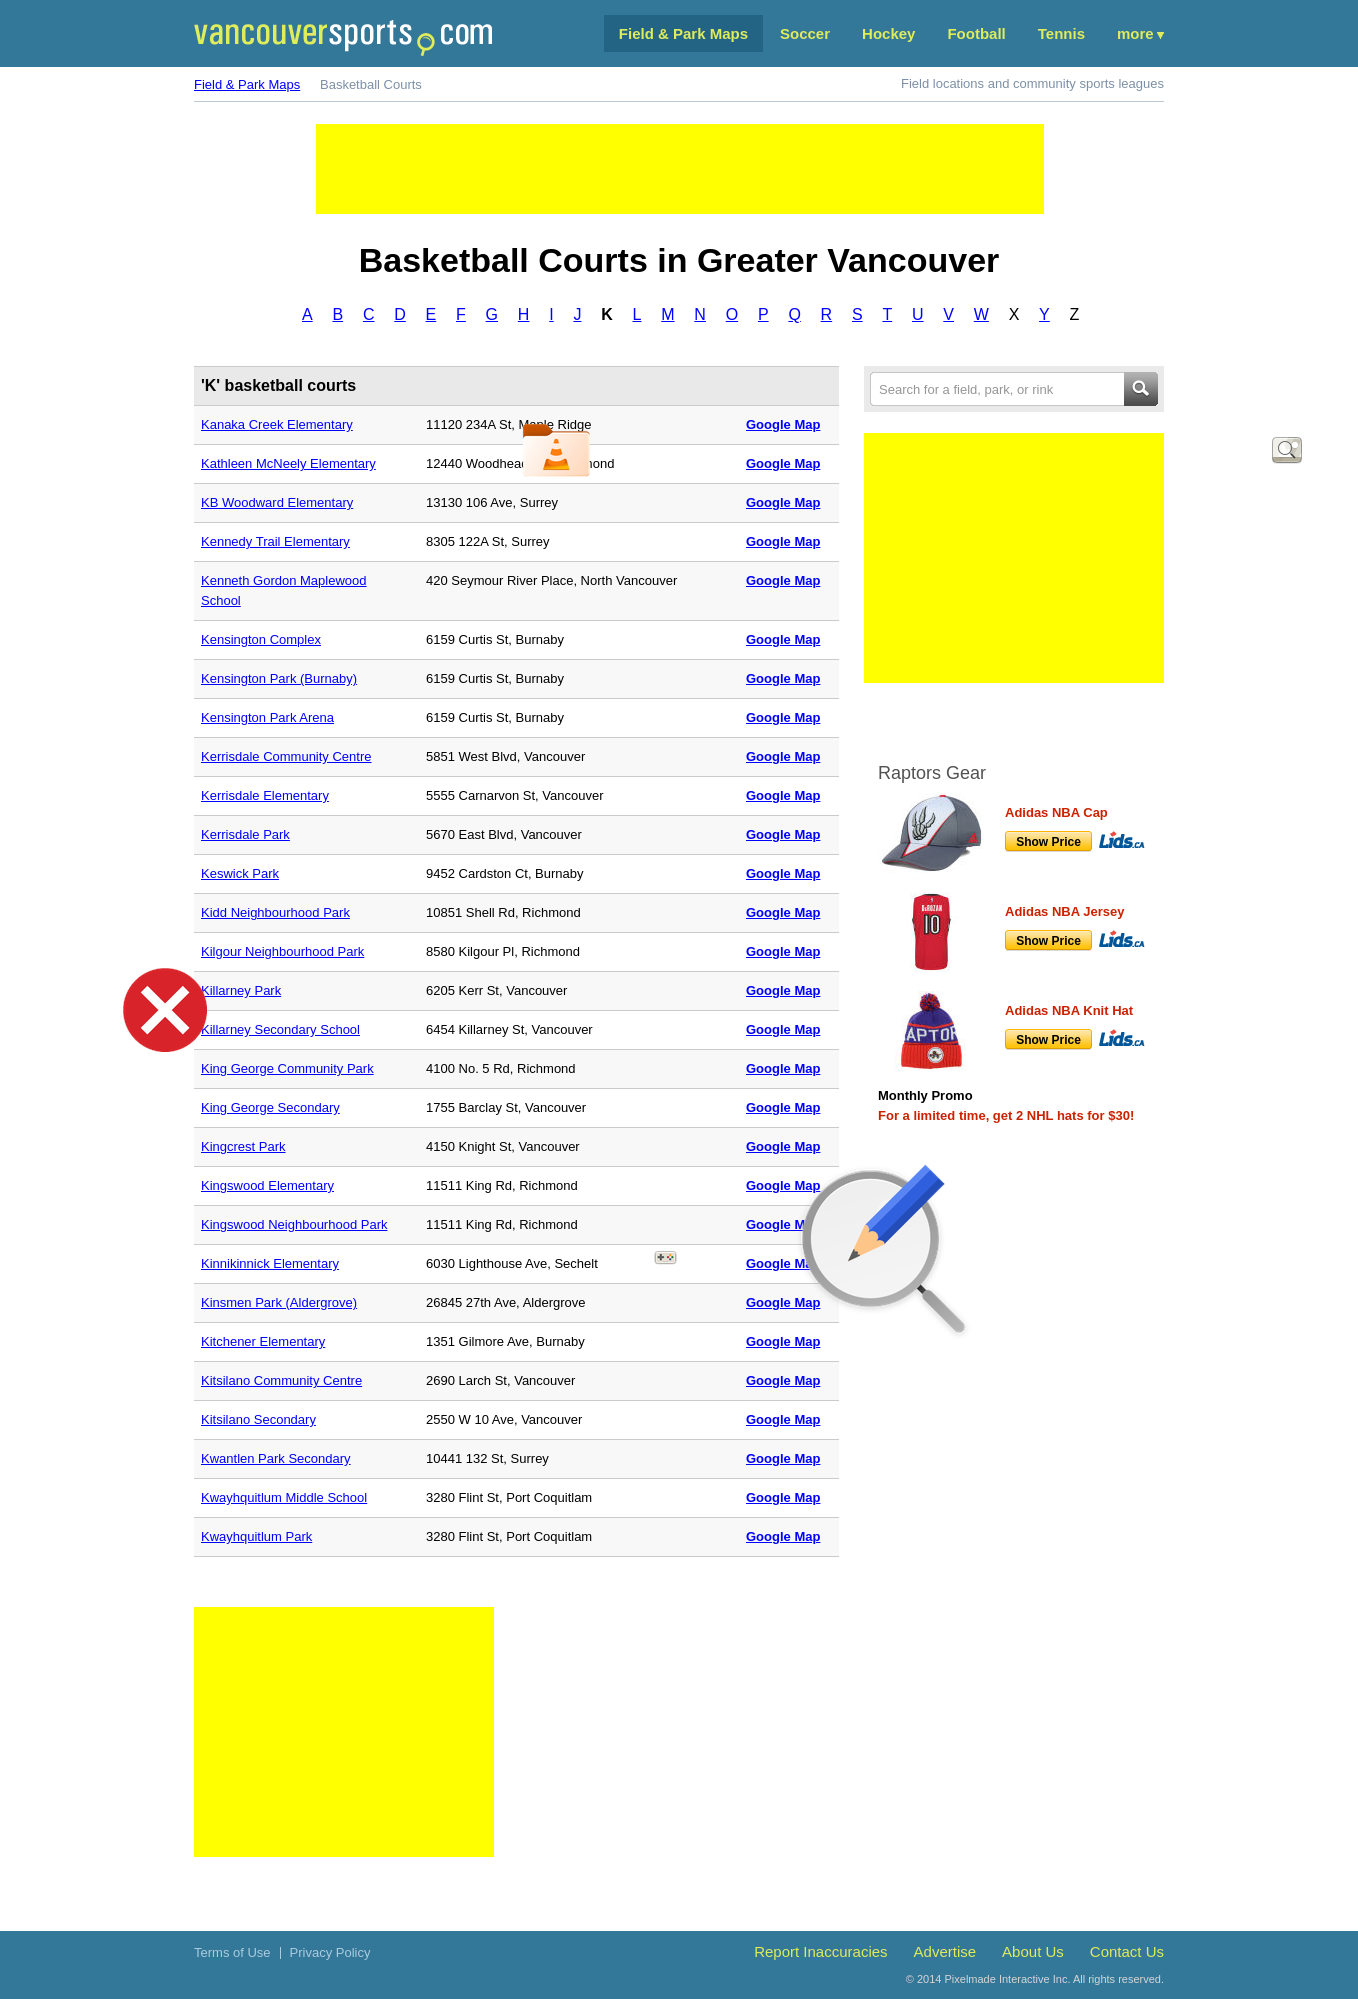  Describe the element at coordinates (665, 1257) in the screenshot. I see `open games or gaming applications` at that location.